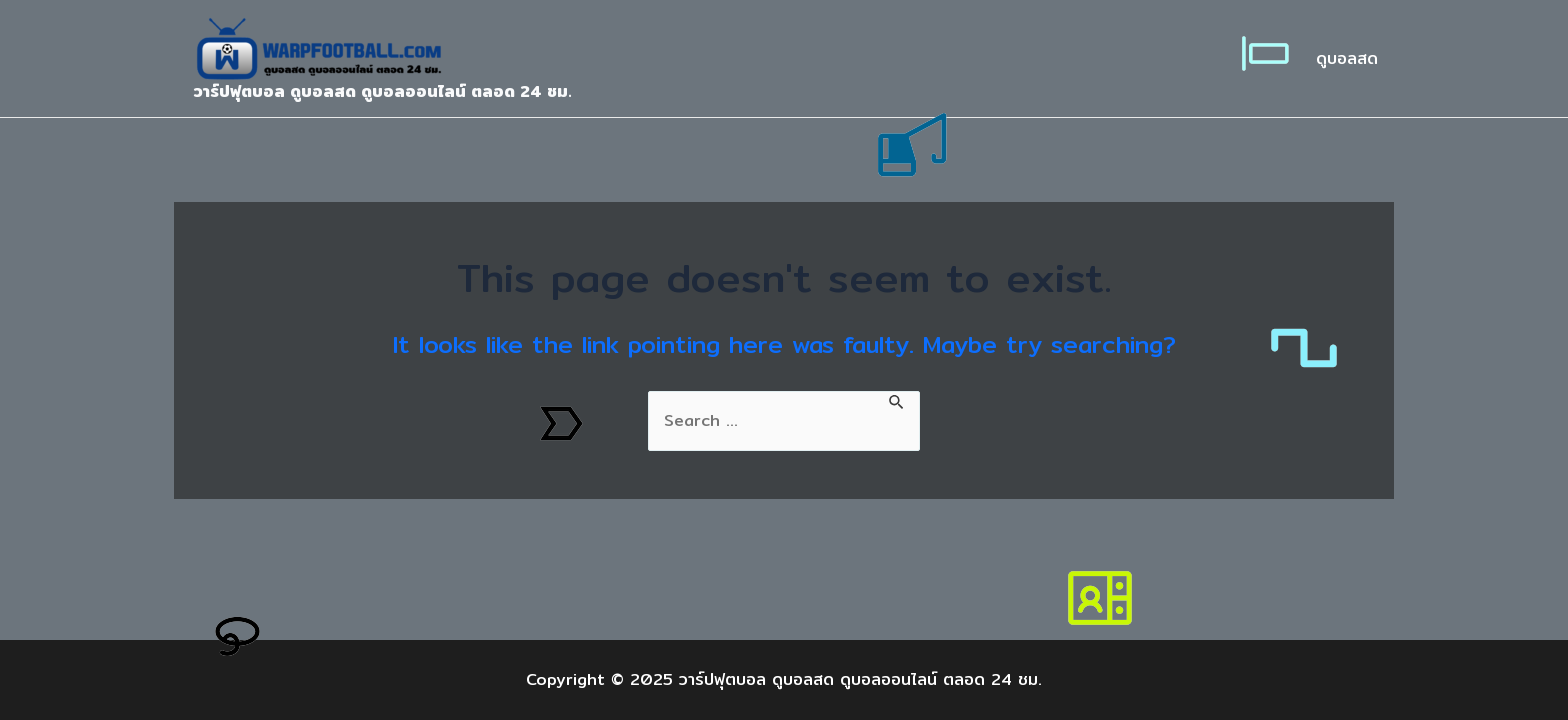 This screenshot has width=1568, height=720. I want to click on freehand selection tool, so click(237, 634).